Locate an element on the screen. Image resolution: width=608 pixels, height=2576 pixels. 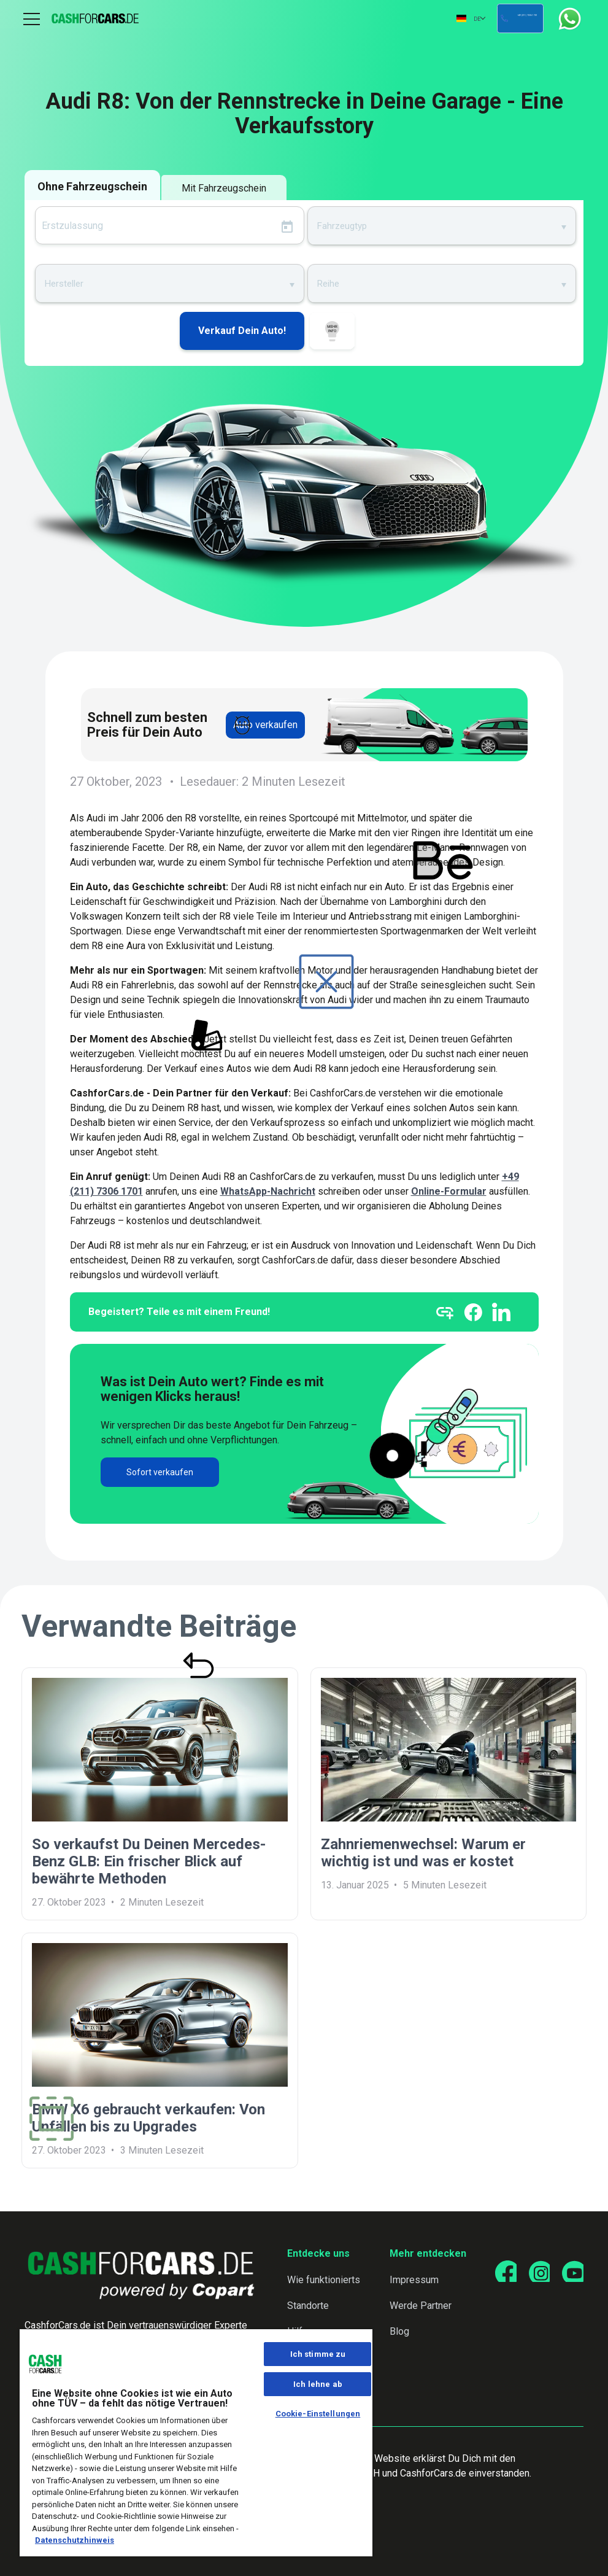
undo previous action is located at coordinates (198, 1666).